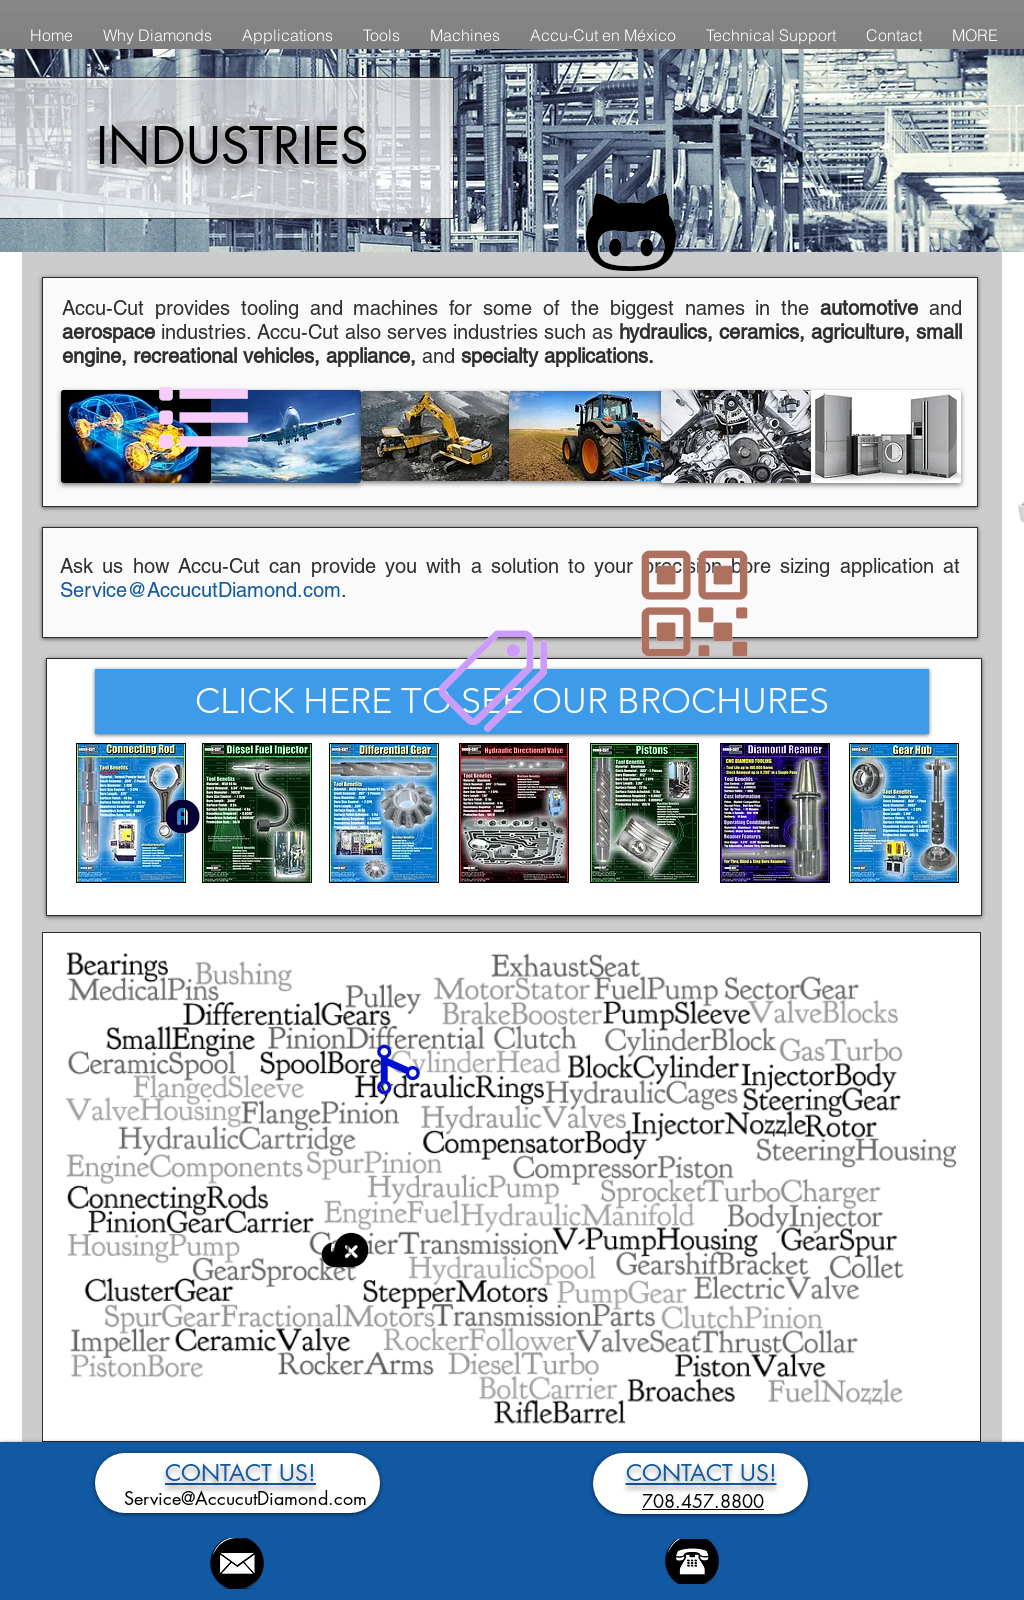  Describe the element at coordinates (631, 232) in the screenshot. I see `view GitHub profile or repository` at that location.